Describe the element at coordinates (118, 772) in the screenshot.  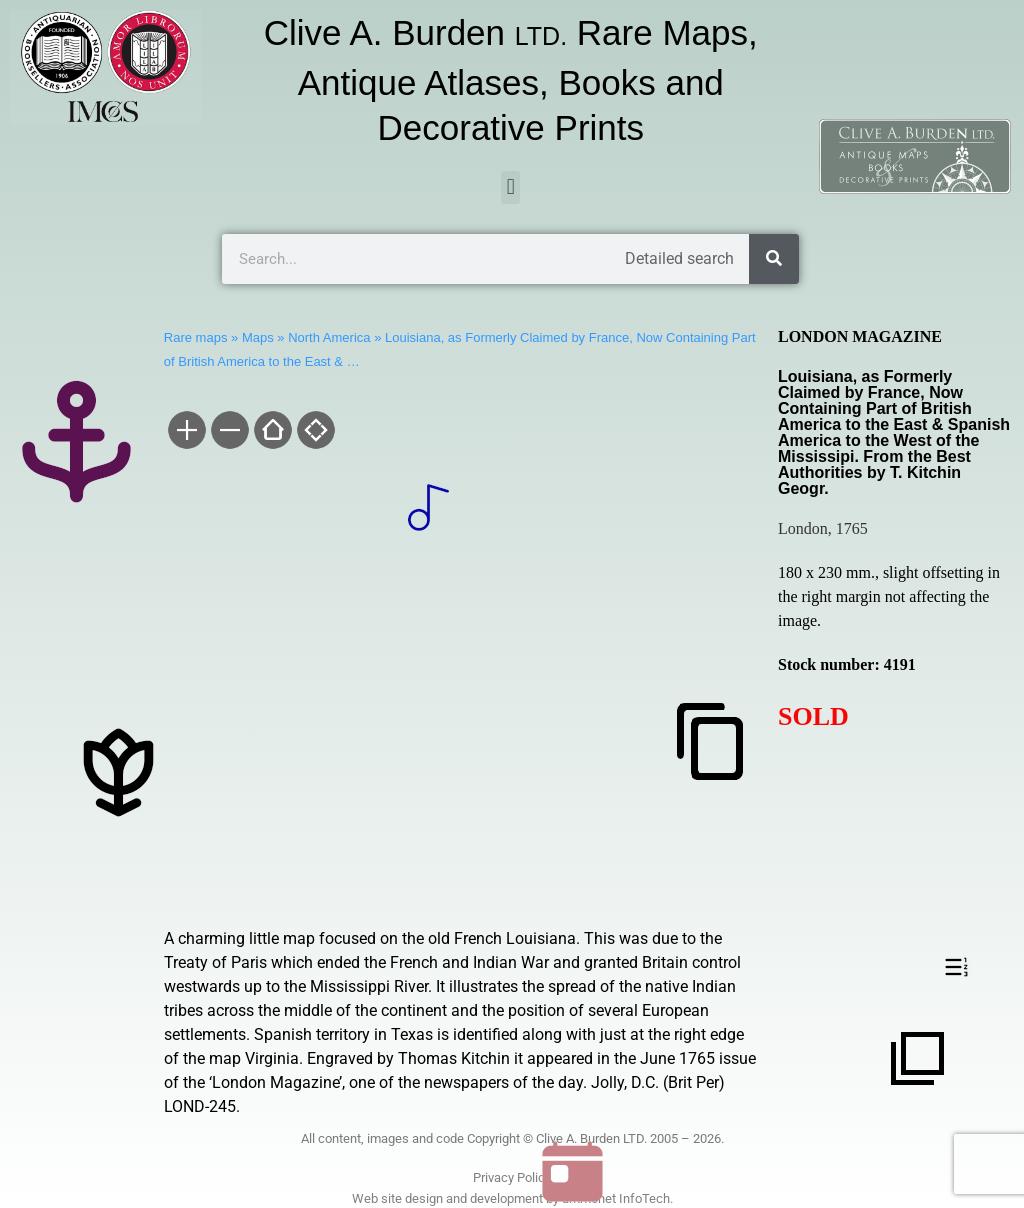
I see `access garden or plant care features` at that location.